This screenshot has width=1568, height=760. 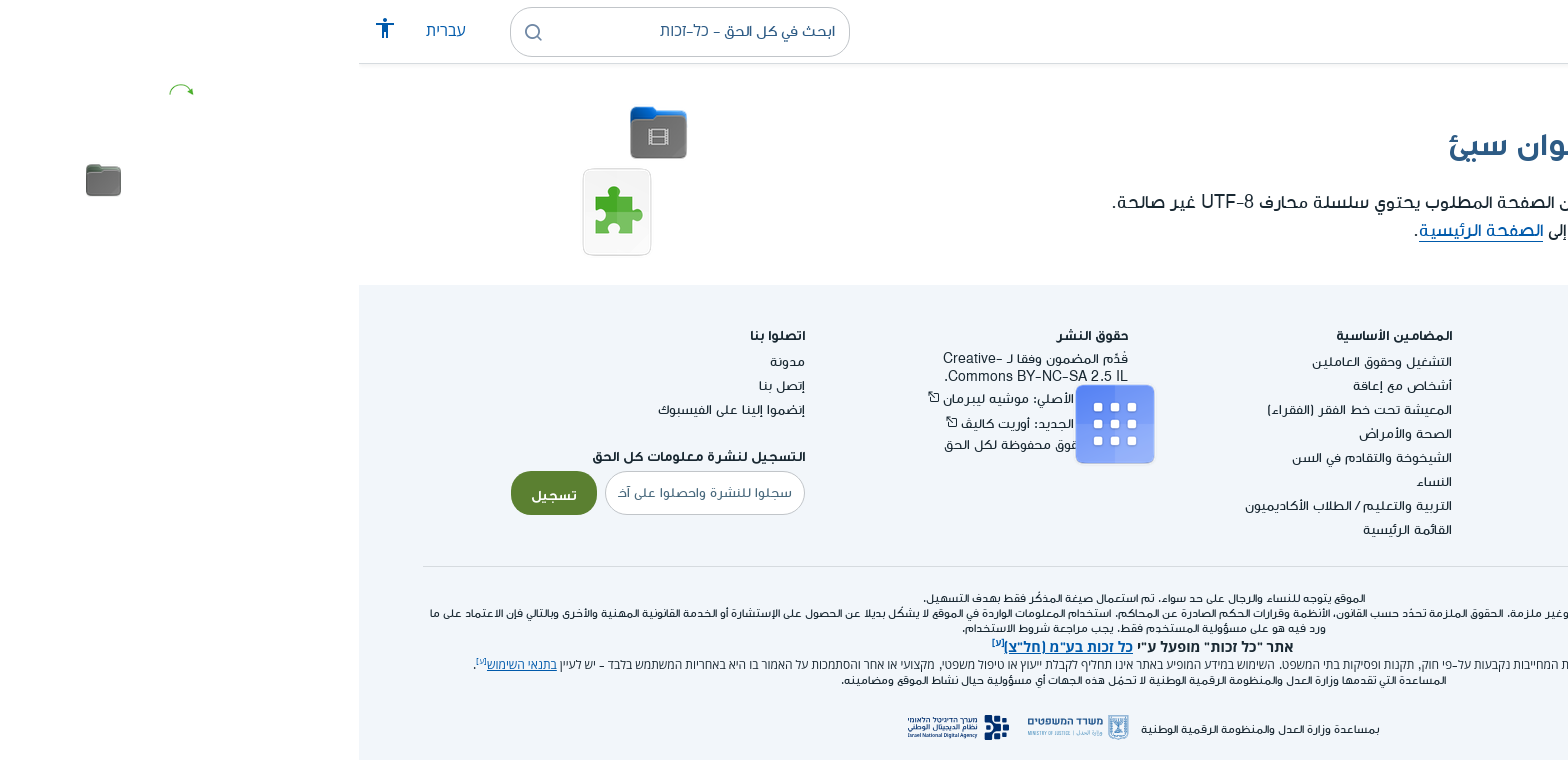 I want to click on redo the last undone action, so click(x=181, y=89).